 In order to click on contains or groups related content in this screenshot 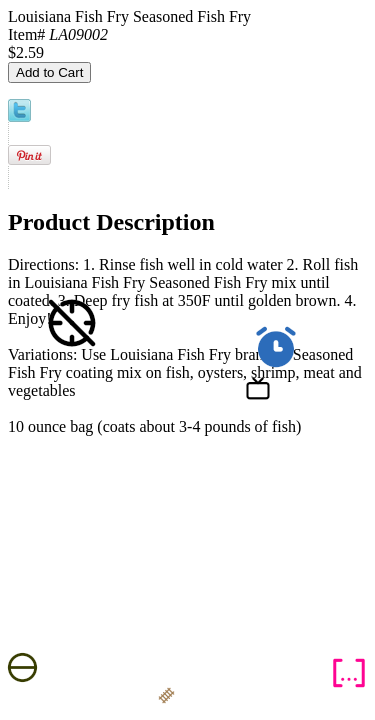, I will do `click(349, 673)`.